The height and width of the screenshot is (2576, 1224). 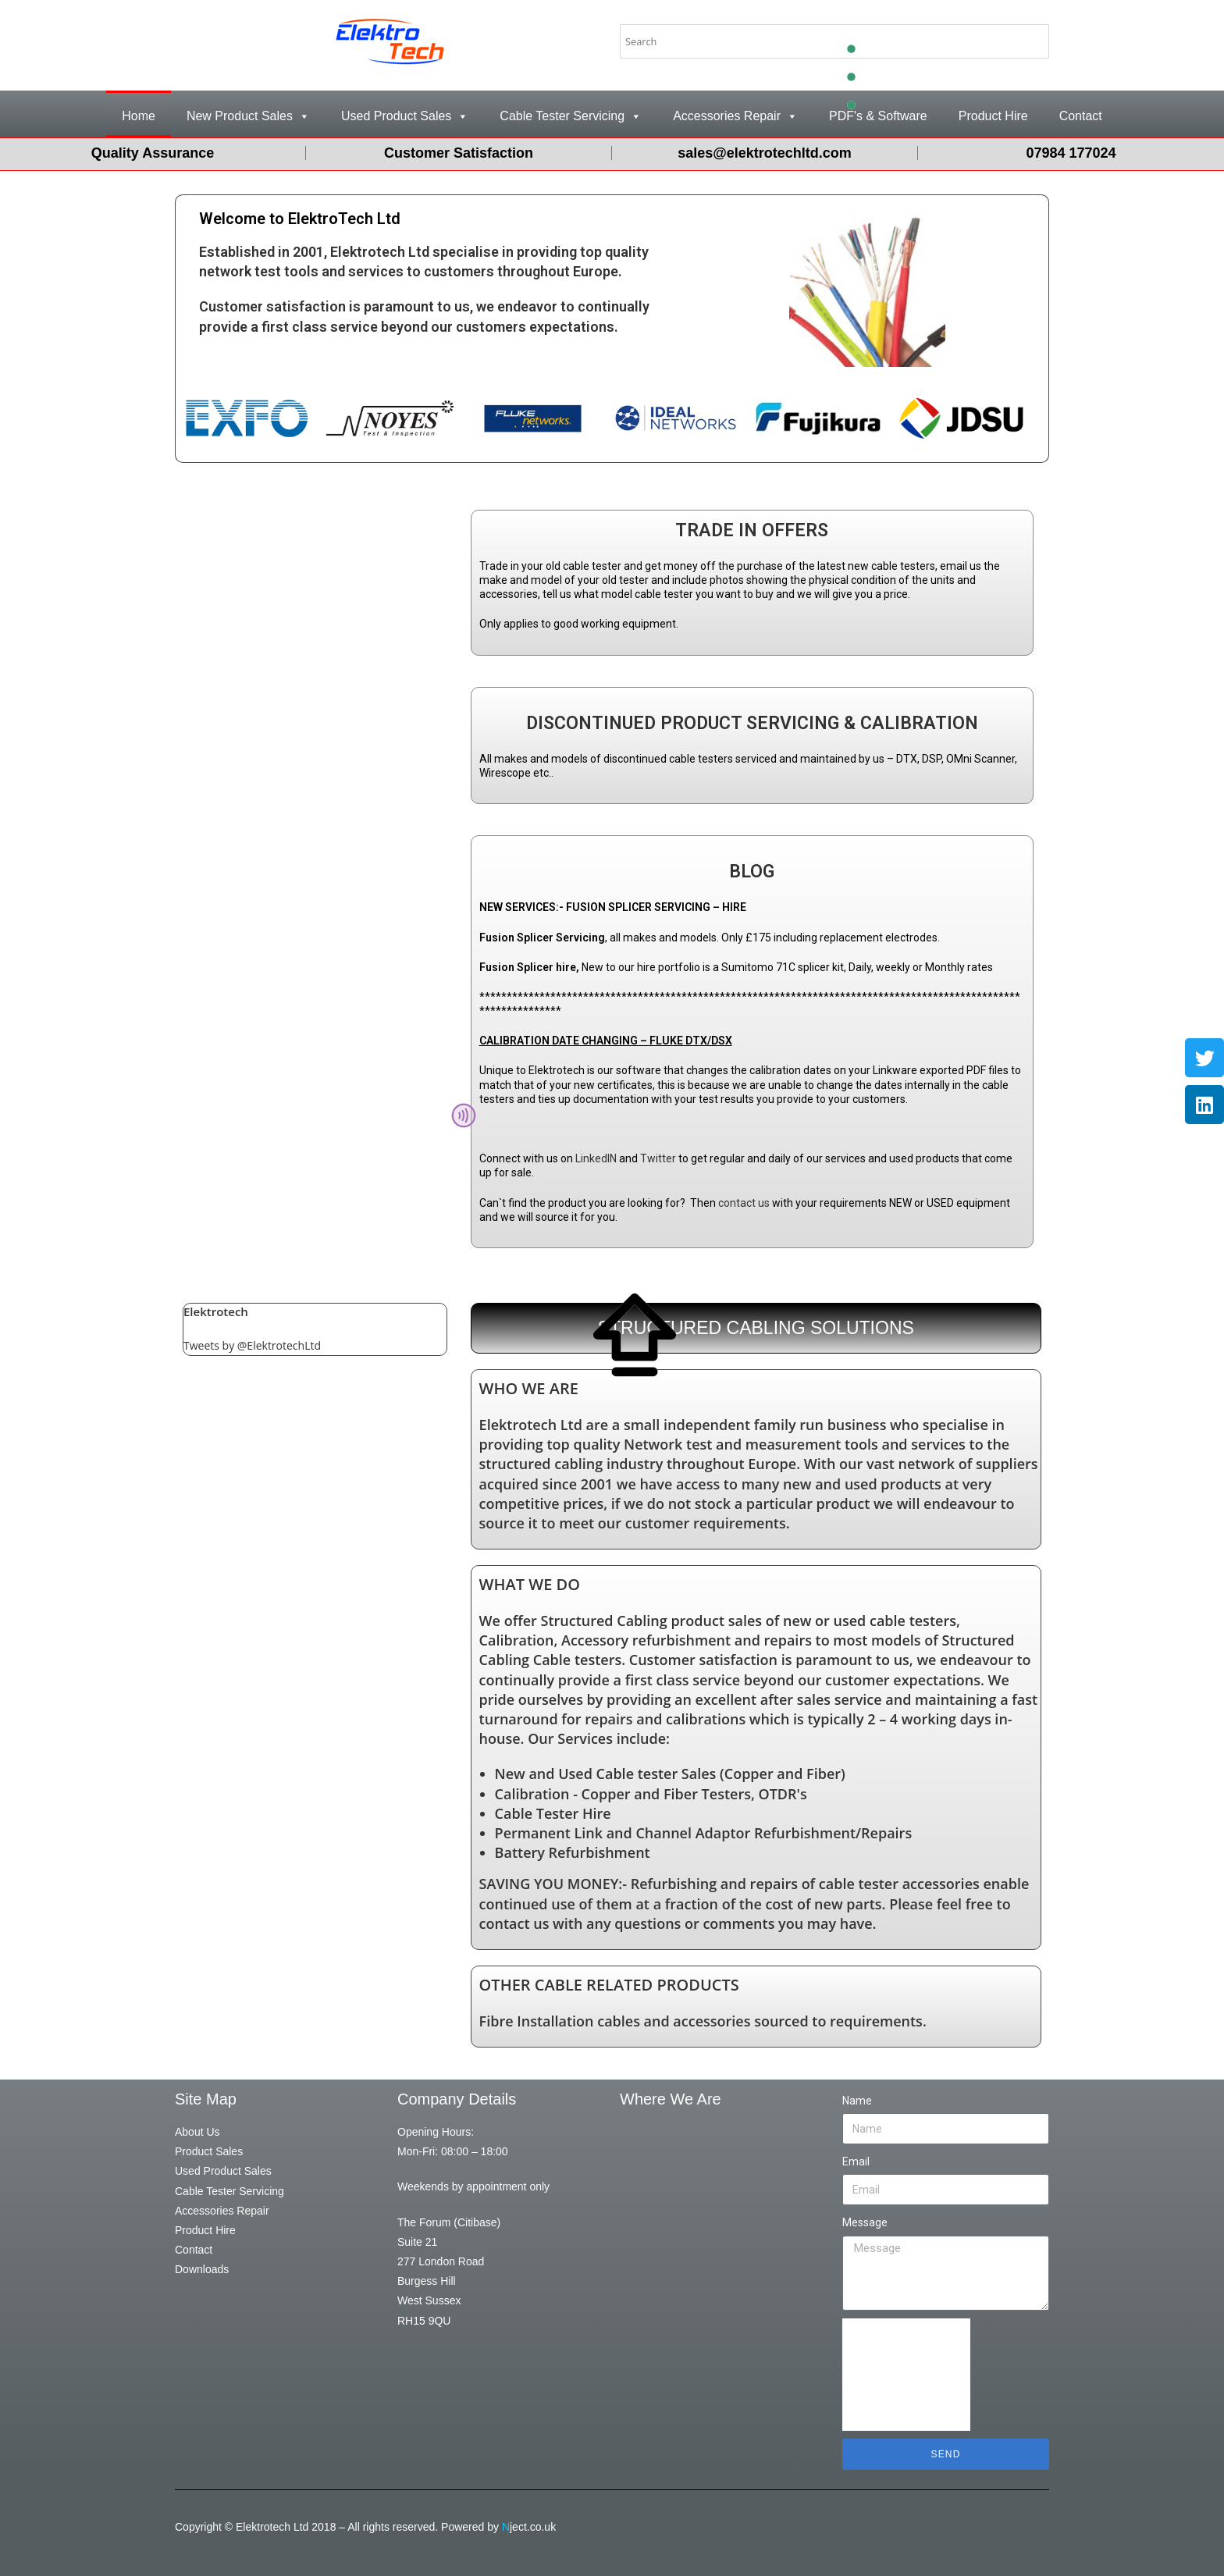 What do you see at coordinates (464, 1115) in the screenshot?
I see `tap to pay with contactless payment` at bounding box center [464, 1115].